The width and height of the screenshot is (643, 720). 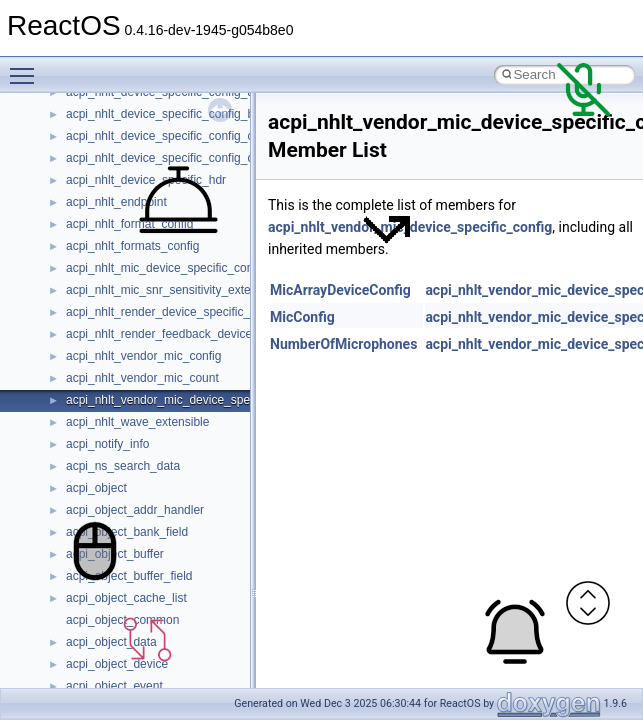 I want to click on request assistance or service, so click(x=178, y=202).